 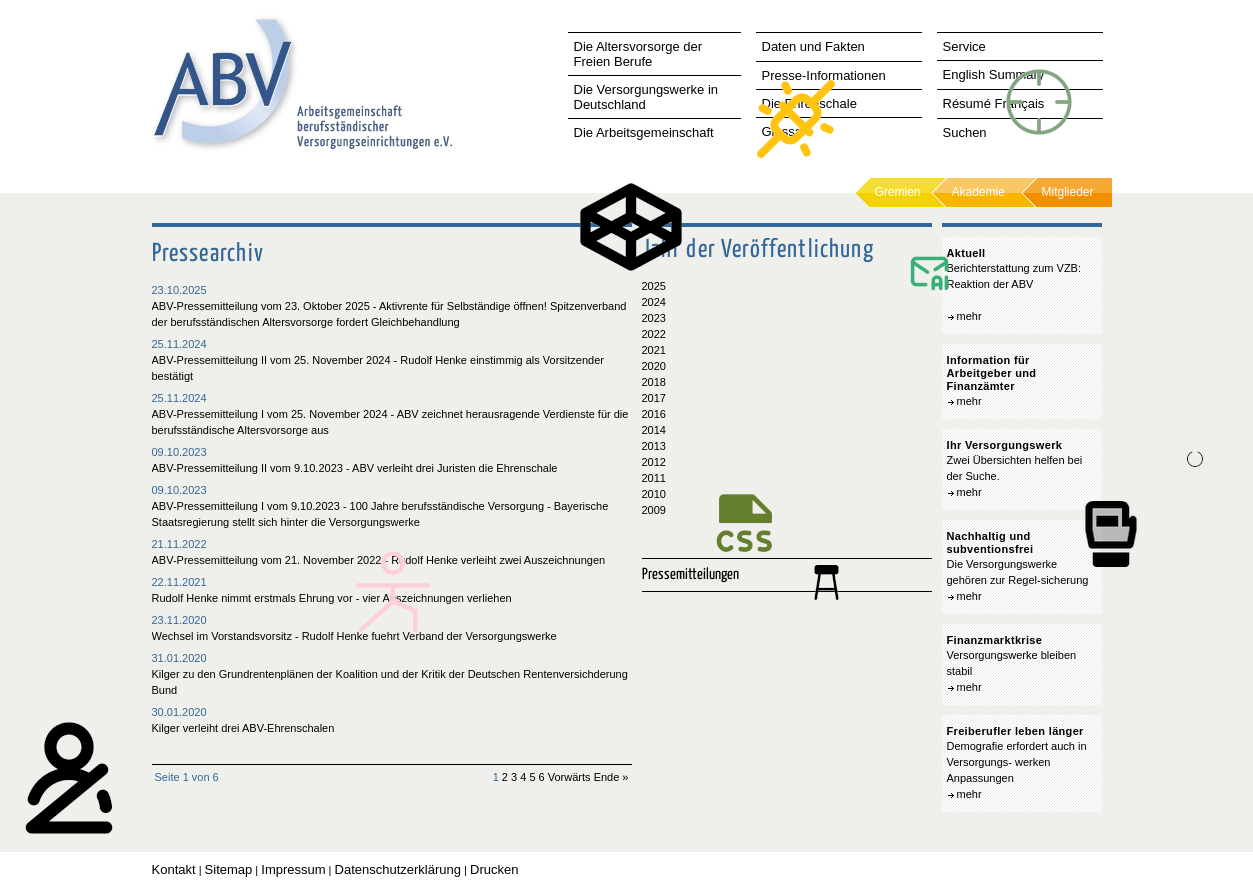 I want to click on center map on current location, so click(x=1039, y=102).